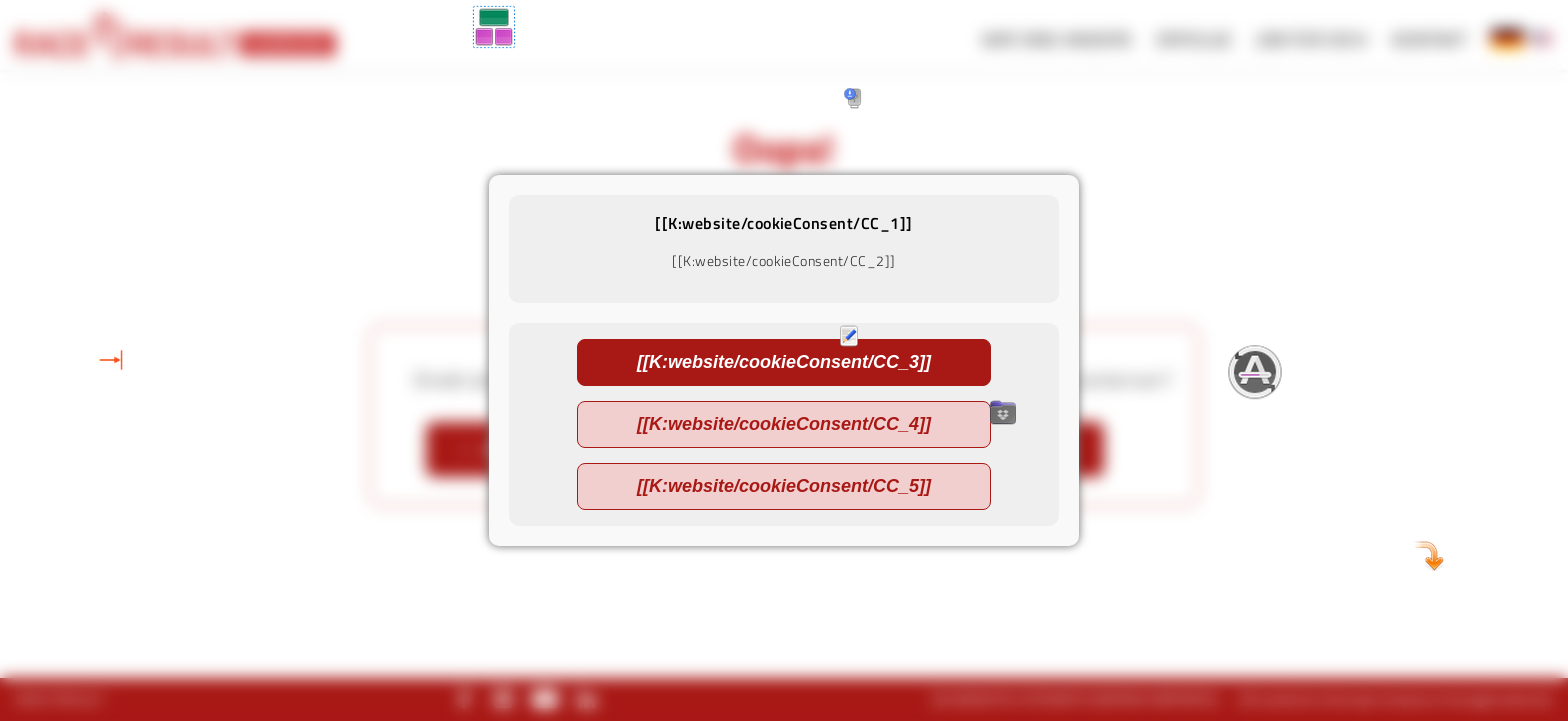 This screenshot has width=1568, height=721. I want to click on rotate object clockwise, so click(1430, 557).